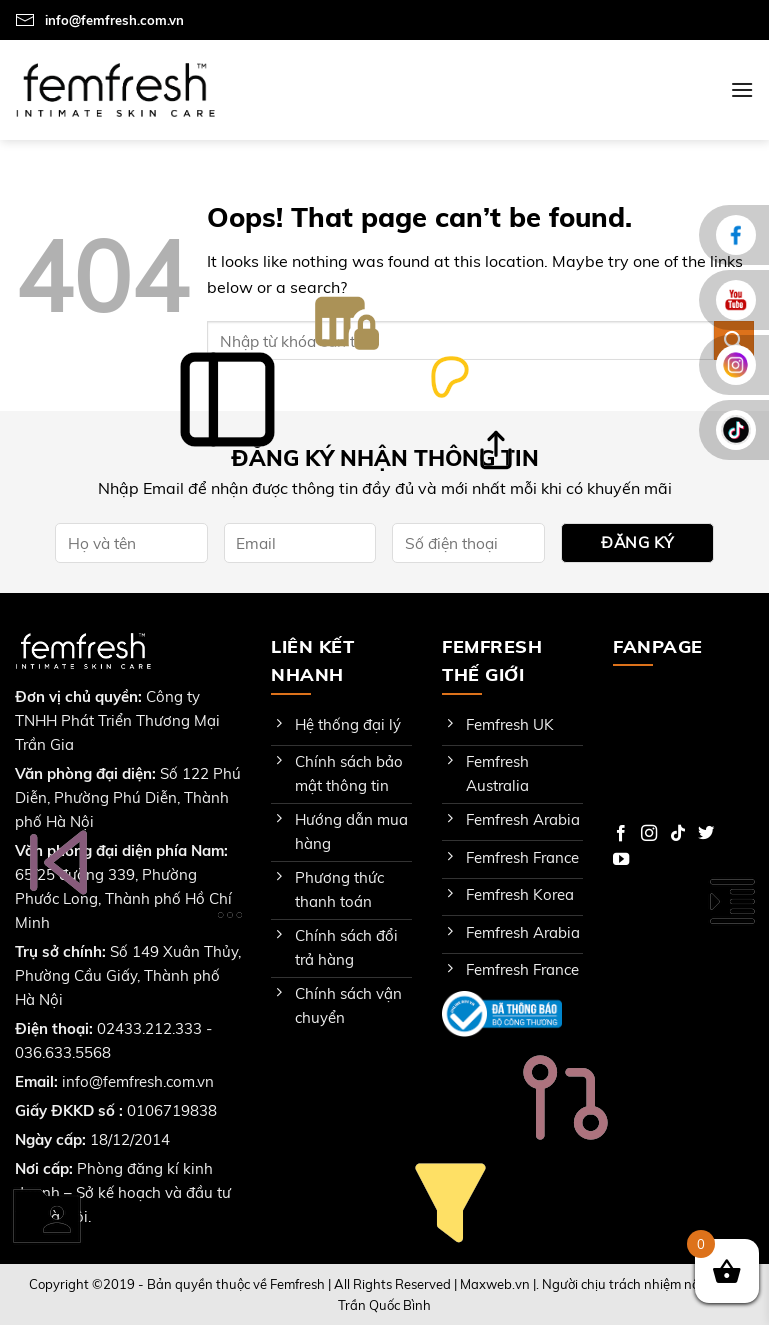 The width and height of the screenshot is (769, 1325). I want to click on toggle the sidebar panel, so click(227, 399).